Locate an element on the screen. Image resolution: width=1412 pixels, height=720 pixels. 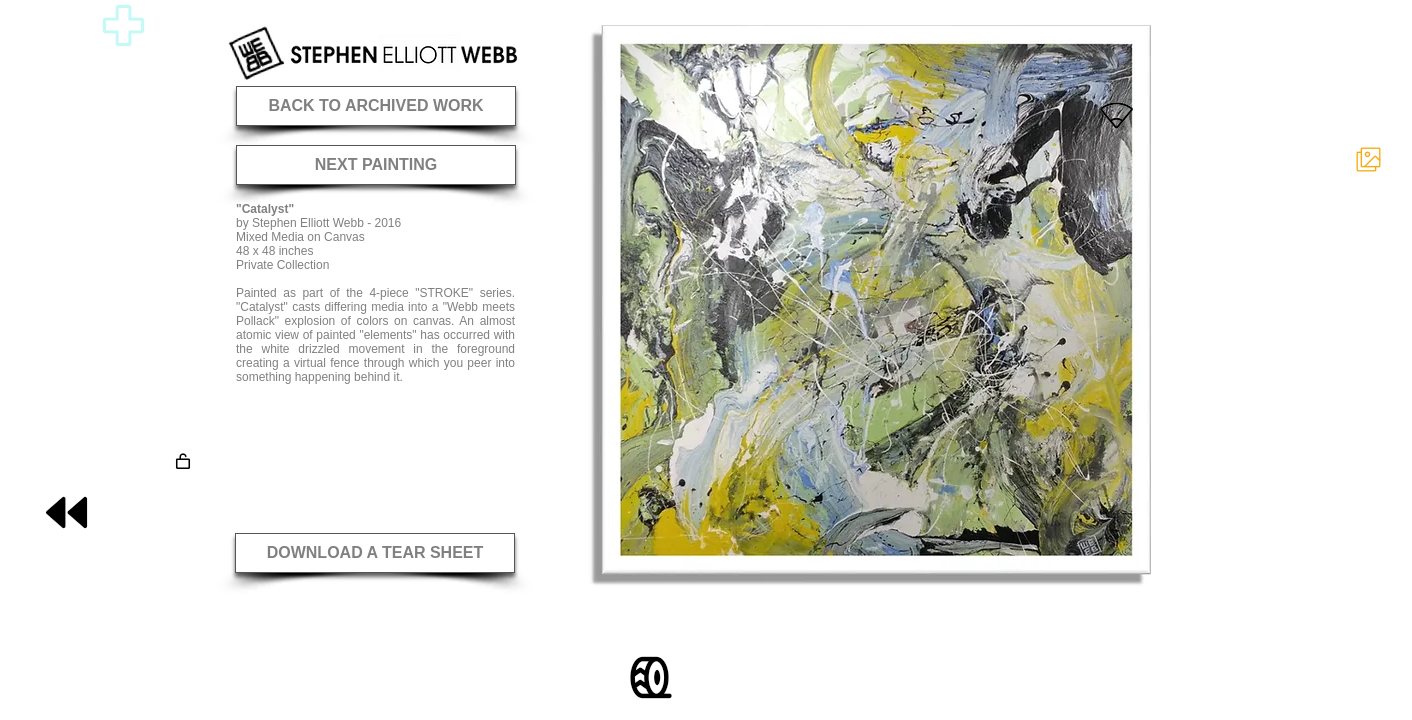
access health or medical information is located at coordinates (123, 25).